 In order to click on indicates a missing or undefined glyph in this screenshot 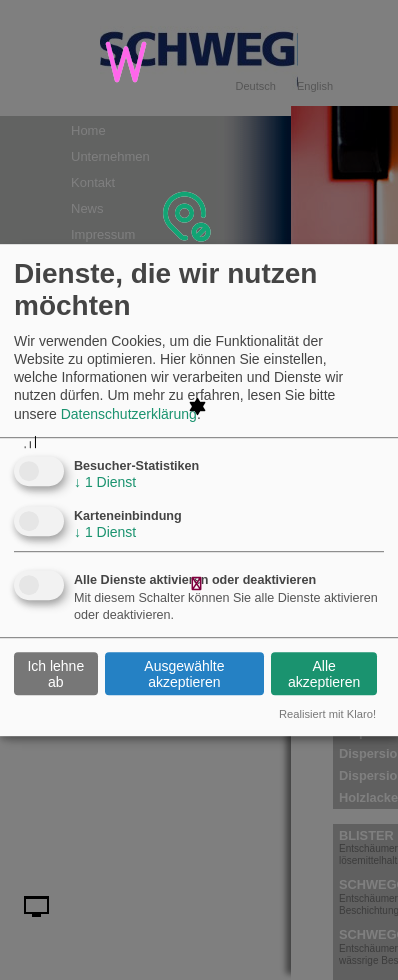, I will do `click(196, 583)`.